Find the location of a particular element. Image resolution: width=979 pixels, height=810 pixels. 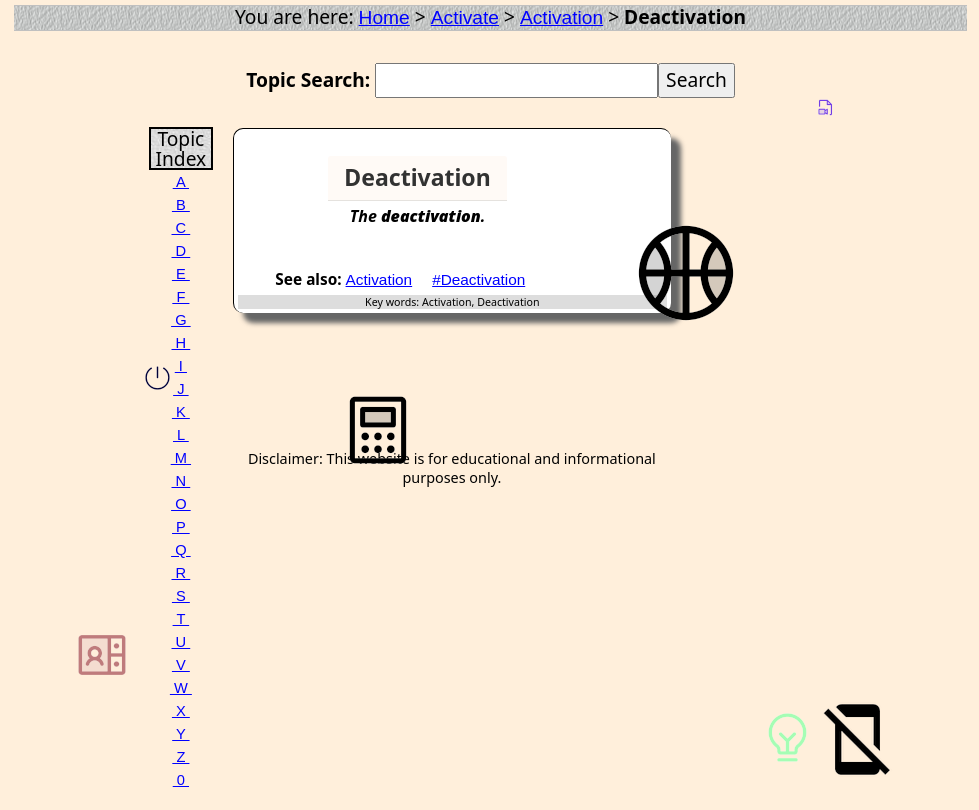

turn off or shut down the device is located at coordinates (157, 377).